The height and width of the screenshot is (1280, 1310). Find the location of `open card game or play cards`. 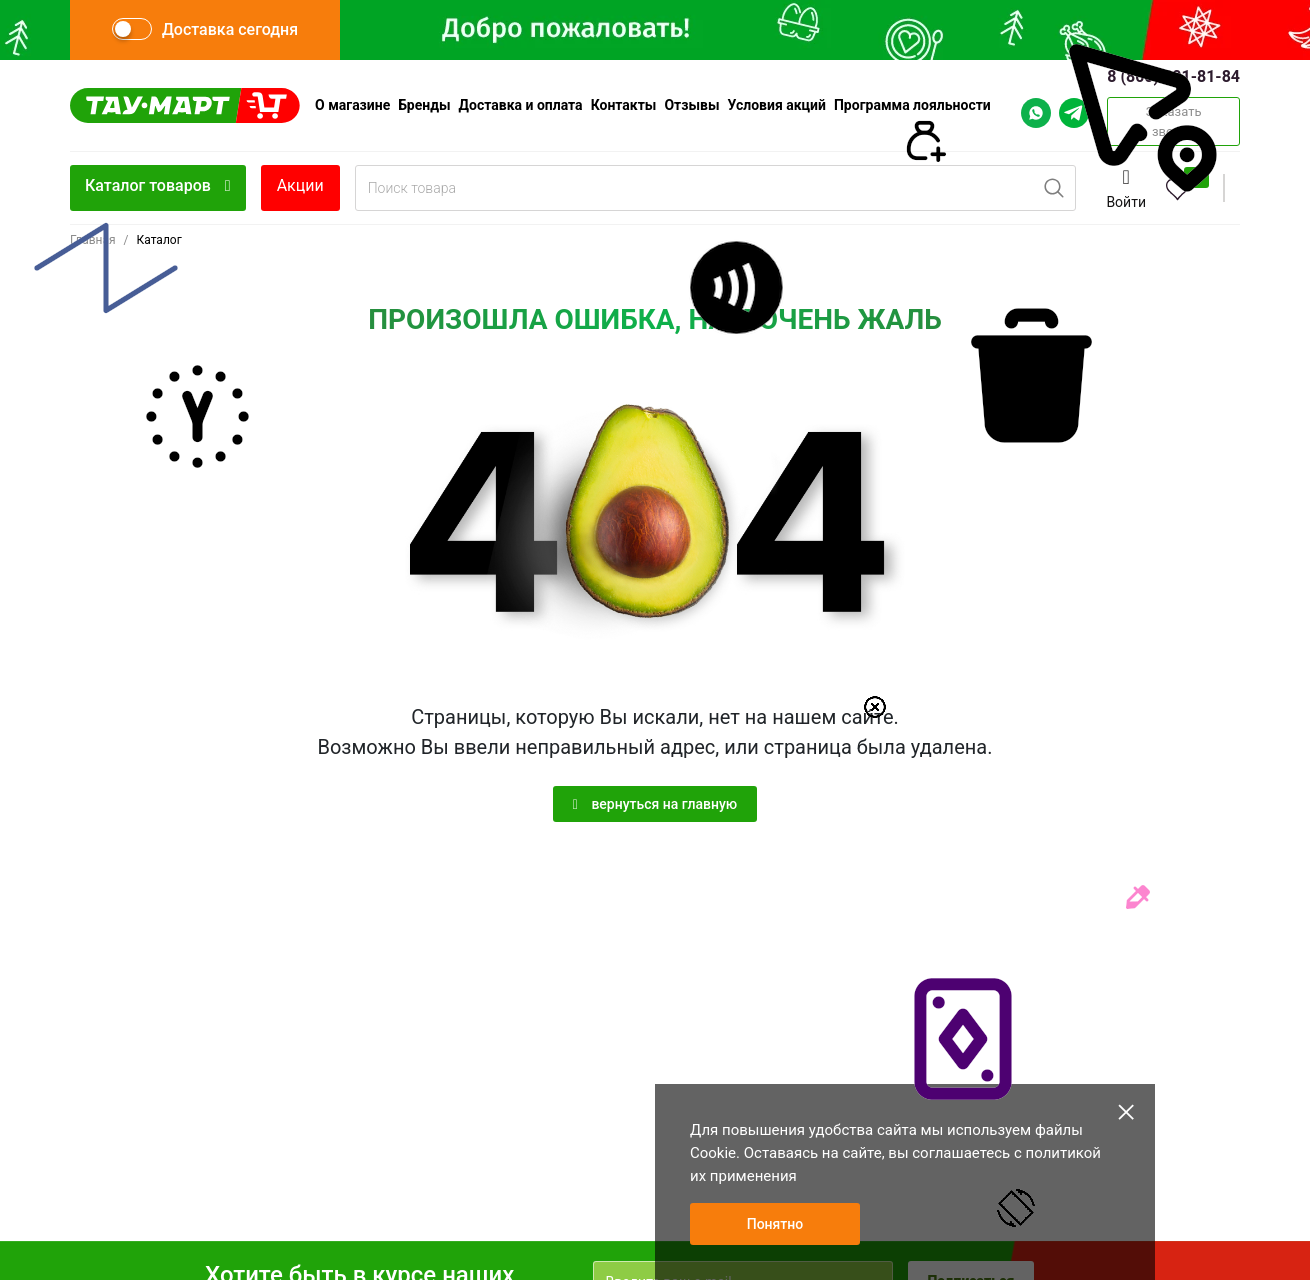

open card game or play cards is located at coordinates (963, 1039).